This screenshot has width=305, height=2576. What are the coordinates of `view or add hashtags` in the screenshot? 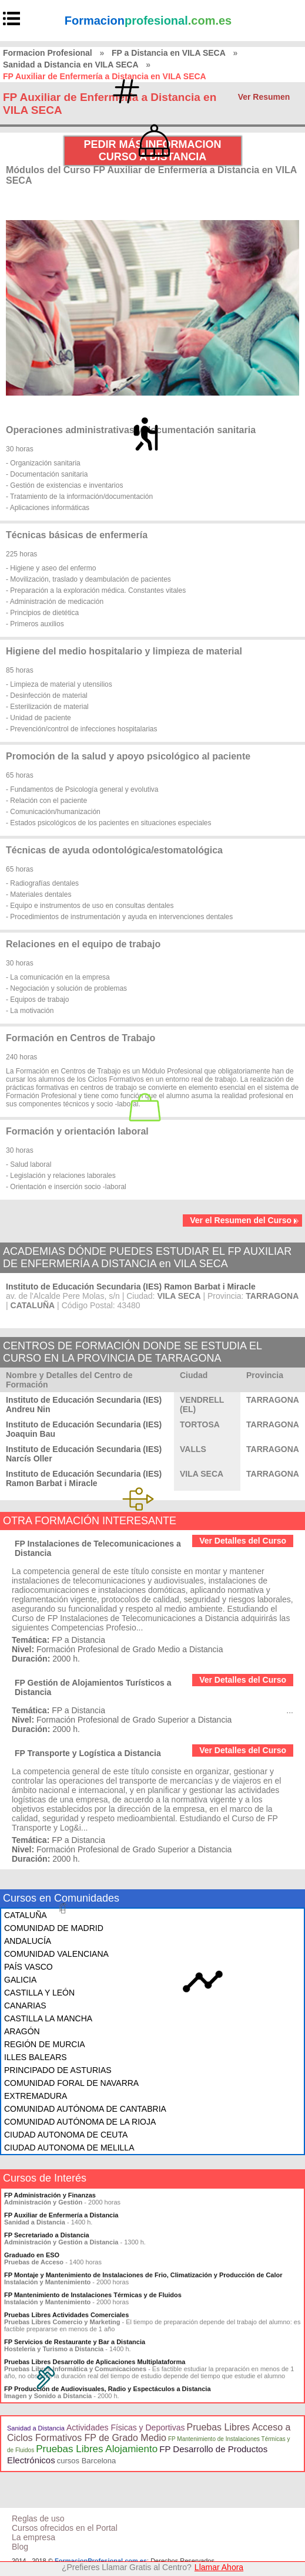 It's located at (126, 91).